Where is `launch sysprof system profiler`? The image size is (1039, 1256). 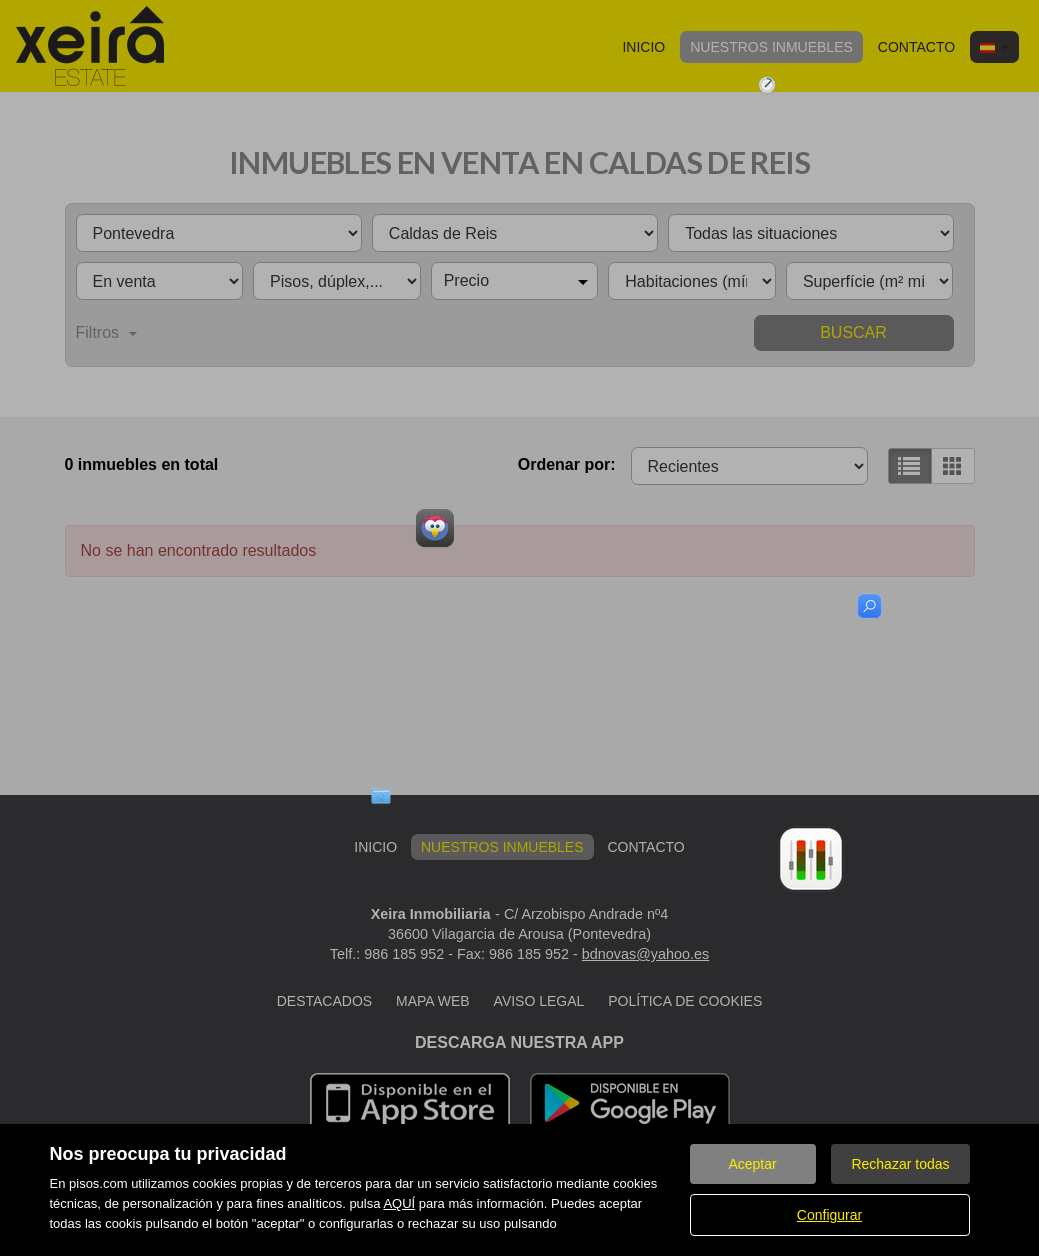 launch sysprof system profiler is located at coordinates (767, 85).